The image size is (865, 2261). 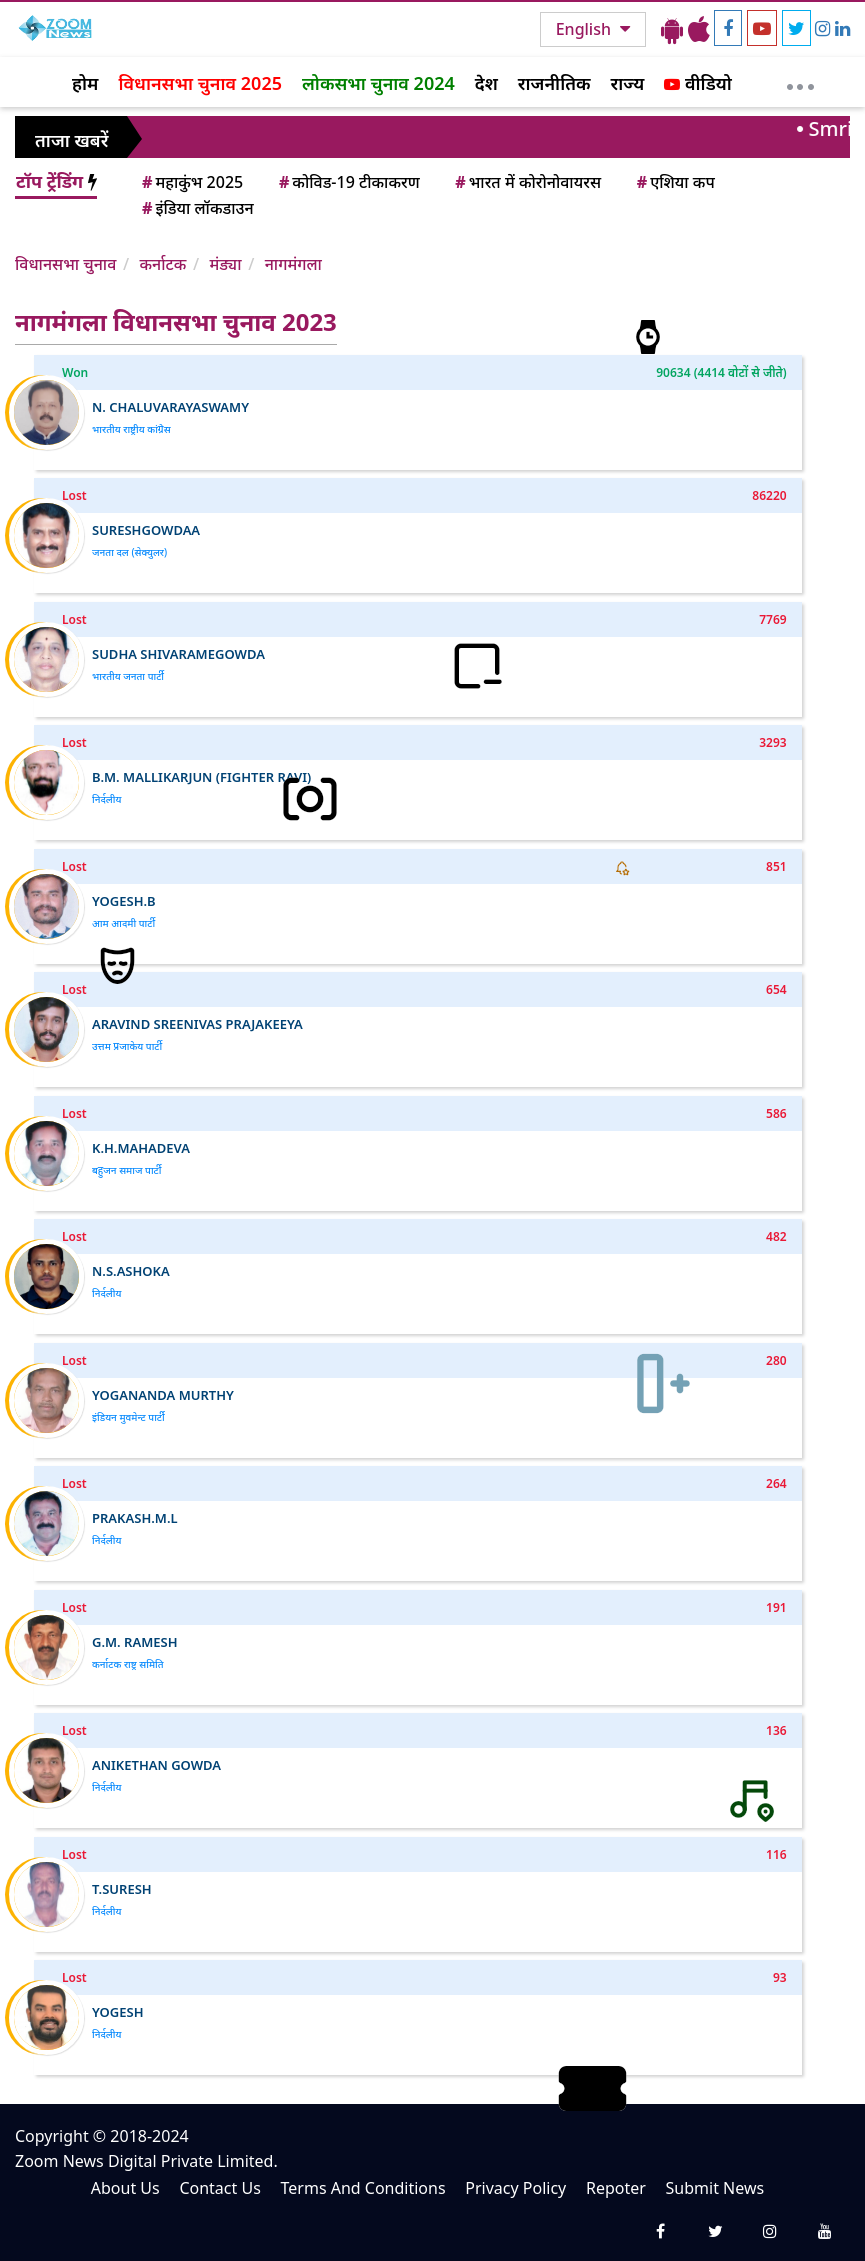 I want to click on indicates sad or negative emotion, so click(x=117, y=964).